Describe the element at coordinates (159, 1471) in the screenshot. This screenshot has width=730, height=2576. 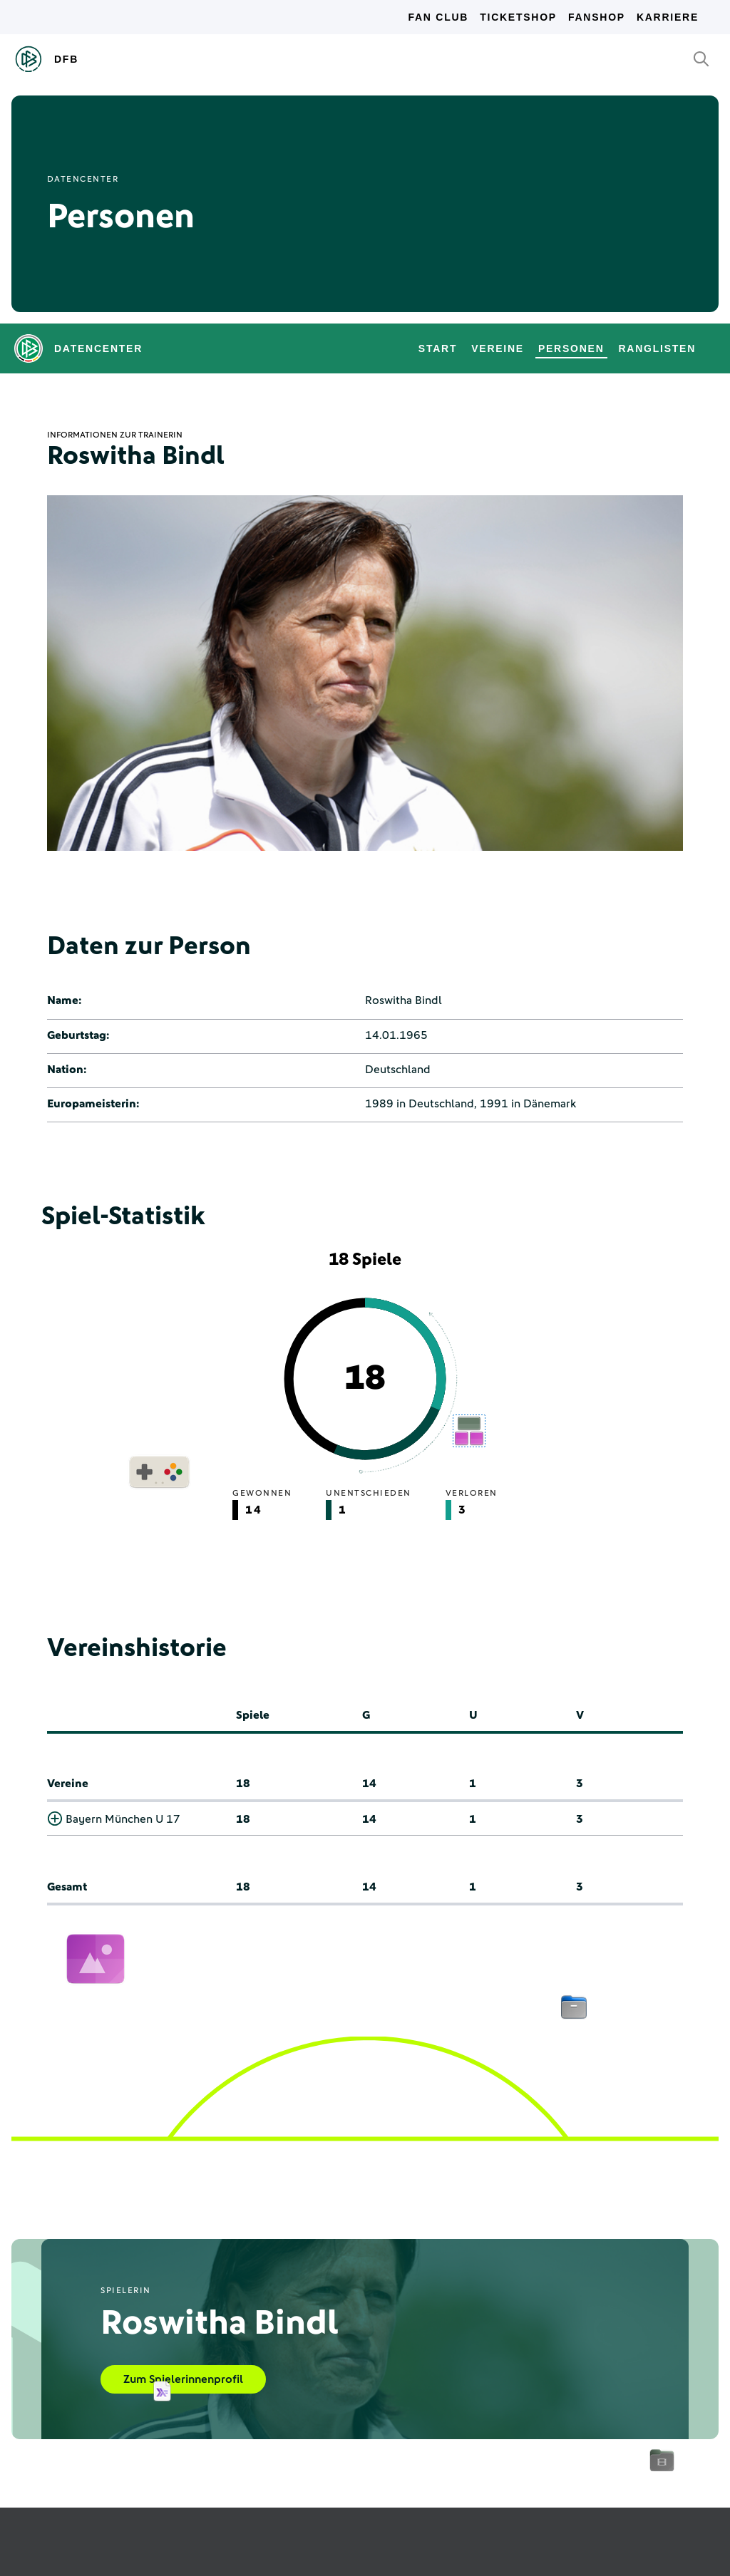
I see `open the games category or folder` at that location.